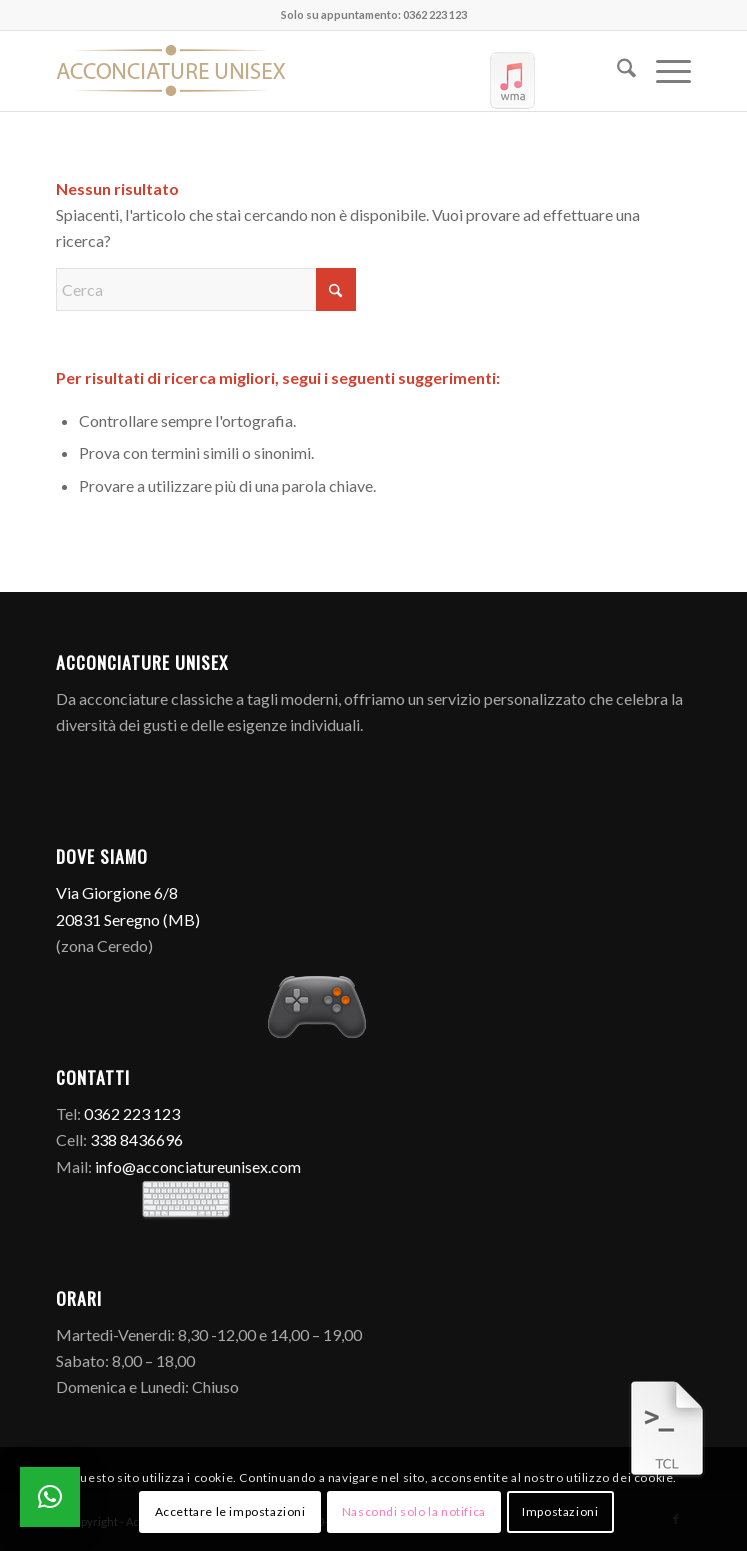 Image resolution: width=747 pixels, height=1551 pixels. Describe the element at coordinates (512, 80) in the screenshot. I see `a windows media audio file` at that location.